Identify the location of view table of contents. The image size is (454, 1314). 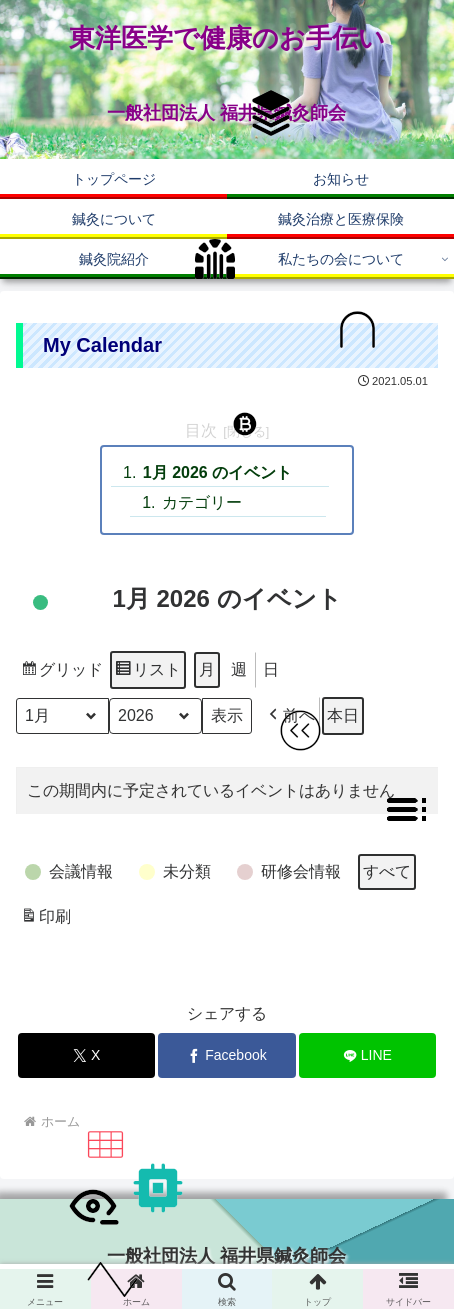
(406, 809).